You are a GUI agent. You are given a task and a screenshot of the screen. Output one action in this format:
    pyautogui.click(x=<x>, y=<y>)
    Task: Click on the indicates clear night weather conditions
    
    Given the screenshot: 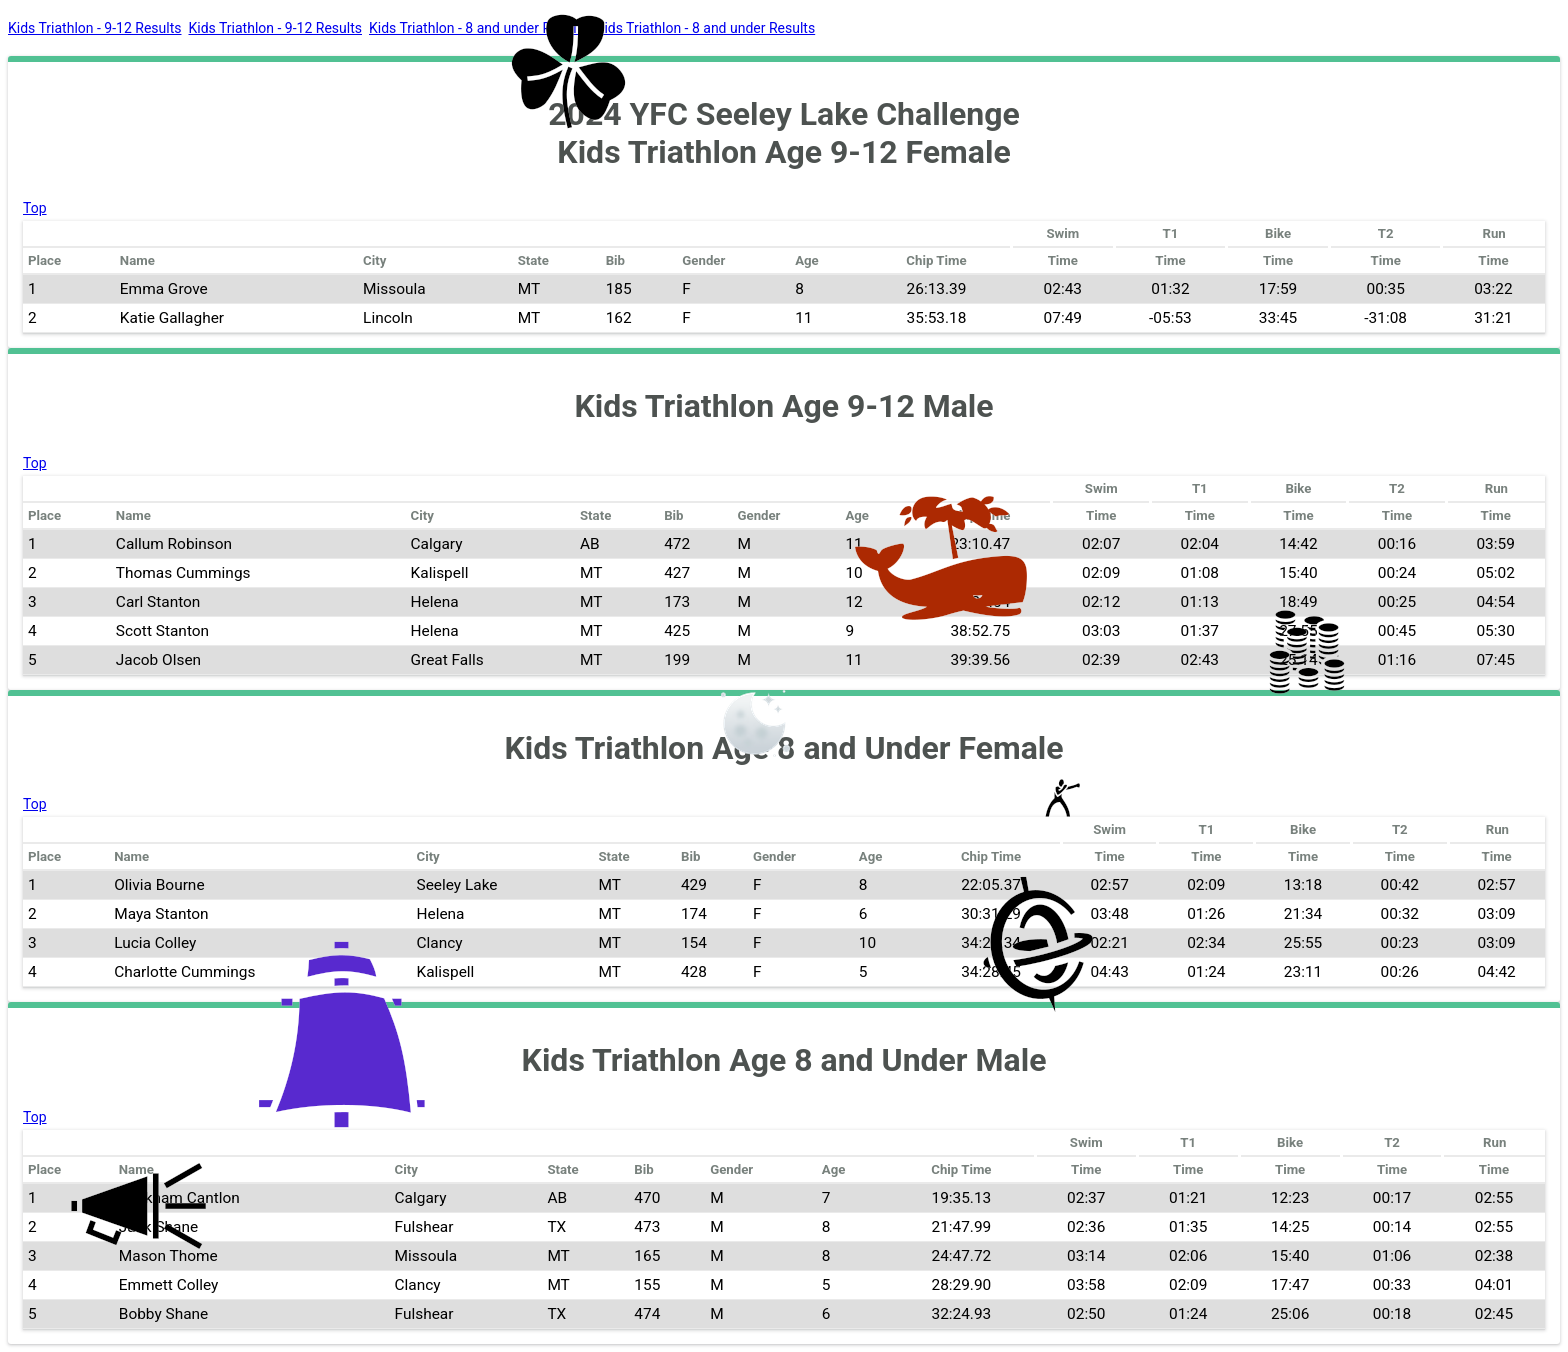 What is the action you would take?
    pyautogui.click(x=755, y=723)
    